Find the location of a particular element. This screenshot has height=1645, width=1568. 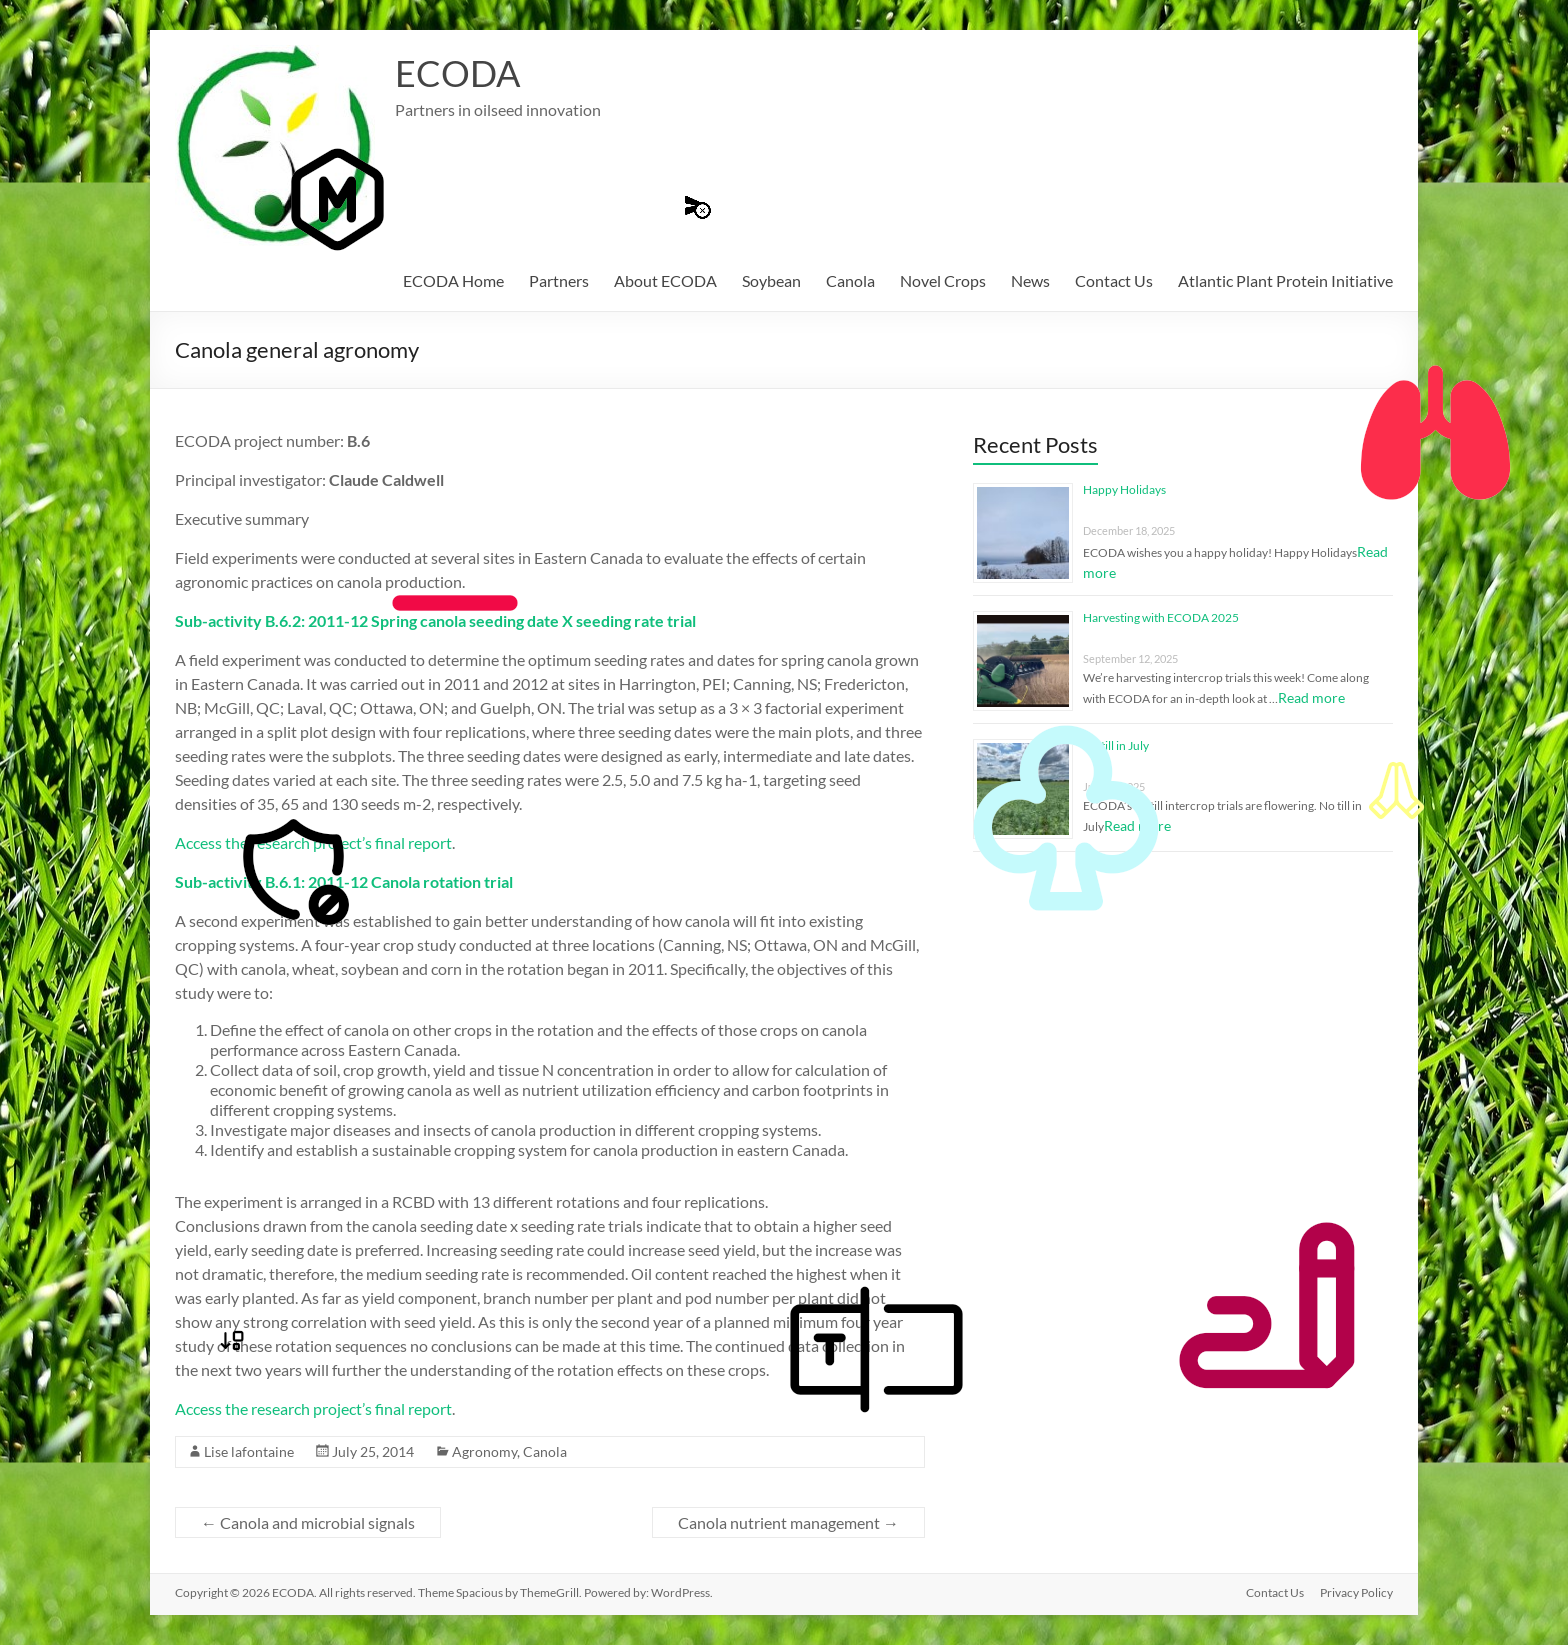

sort items from smallest to largest is located at coordinates (231, 1340).